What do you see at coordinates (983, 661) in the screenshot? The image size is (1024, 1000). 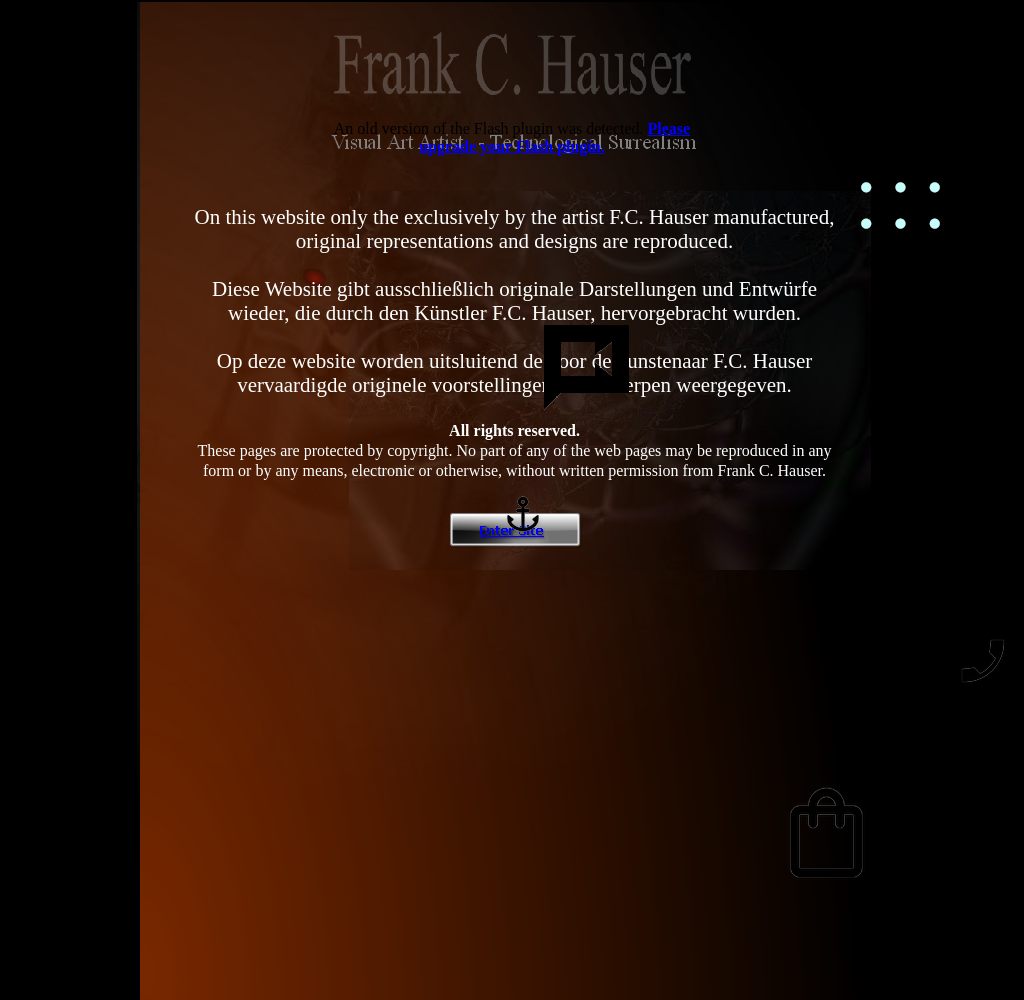 I see `make a phone call` at bounding box center [983, 661].